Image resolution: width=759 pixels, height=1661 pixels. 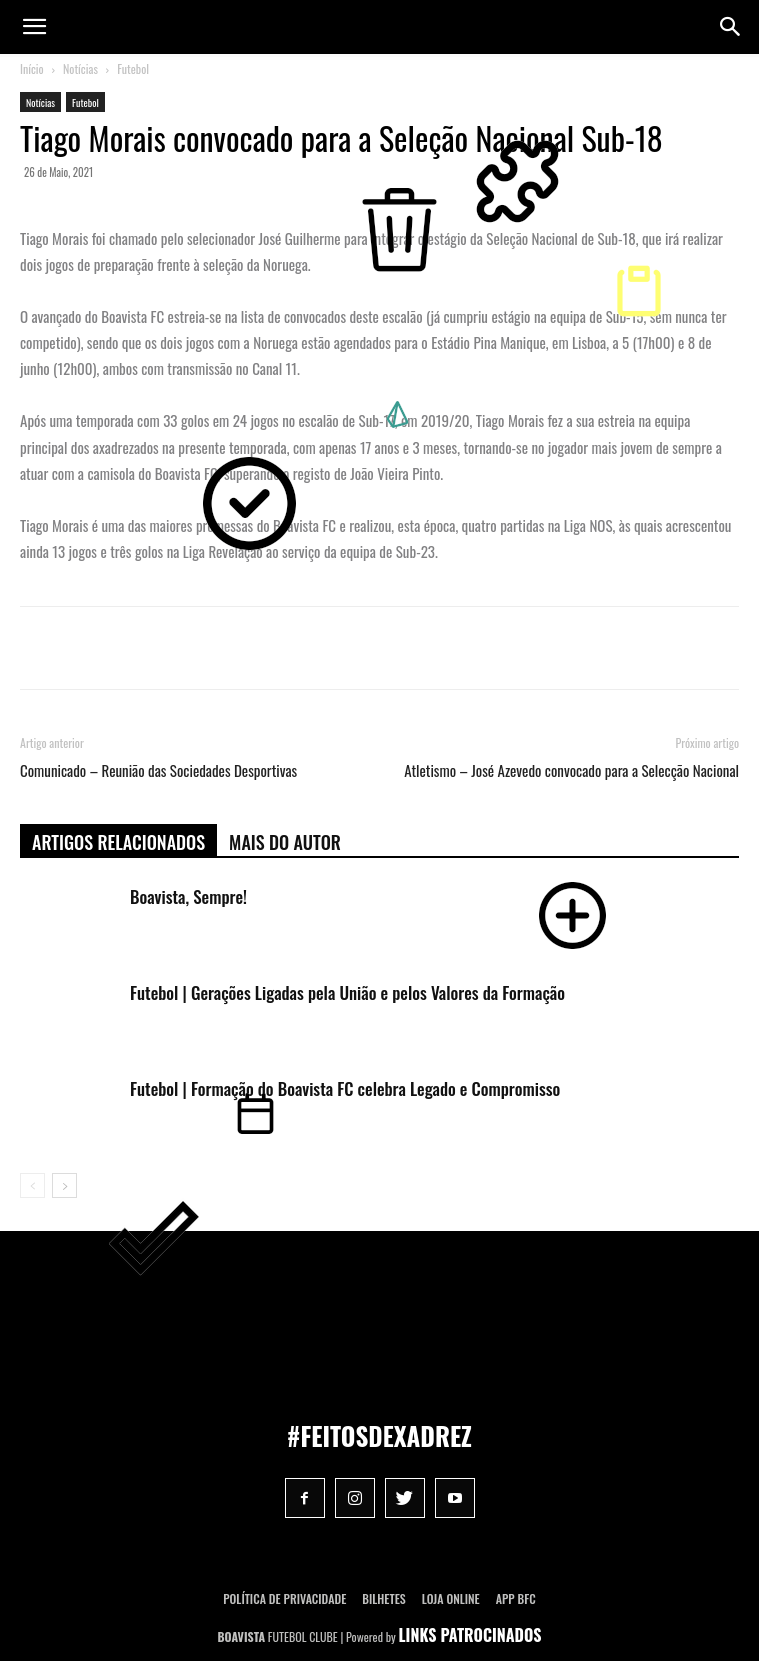 I want to click on view calendar or scheduled events, so click(x=255, y=1113).